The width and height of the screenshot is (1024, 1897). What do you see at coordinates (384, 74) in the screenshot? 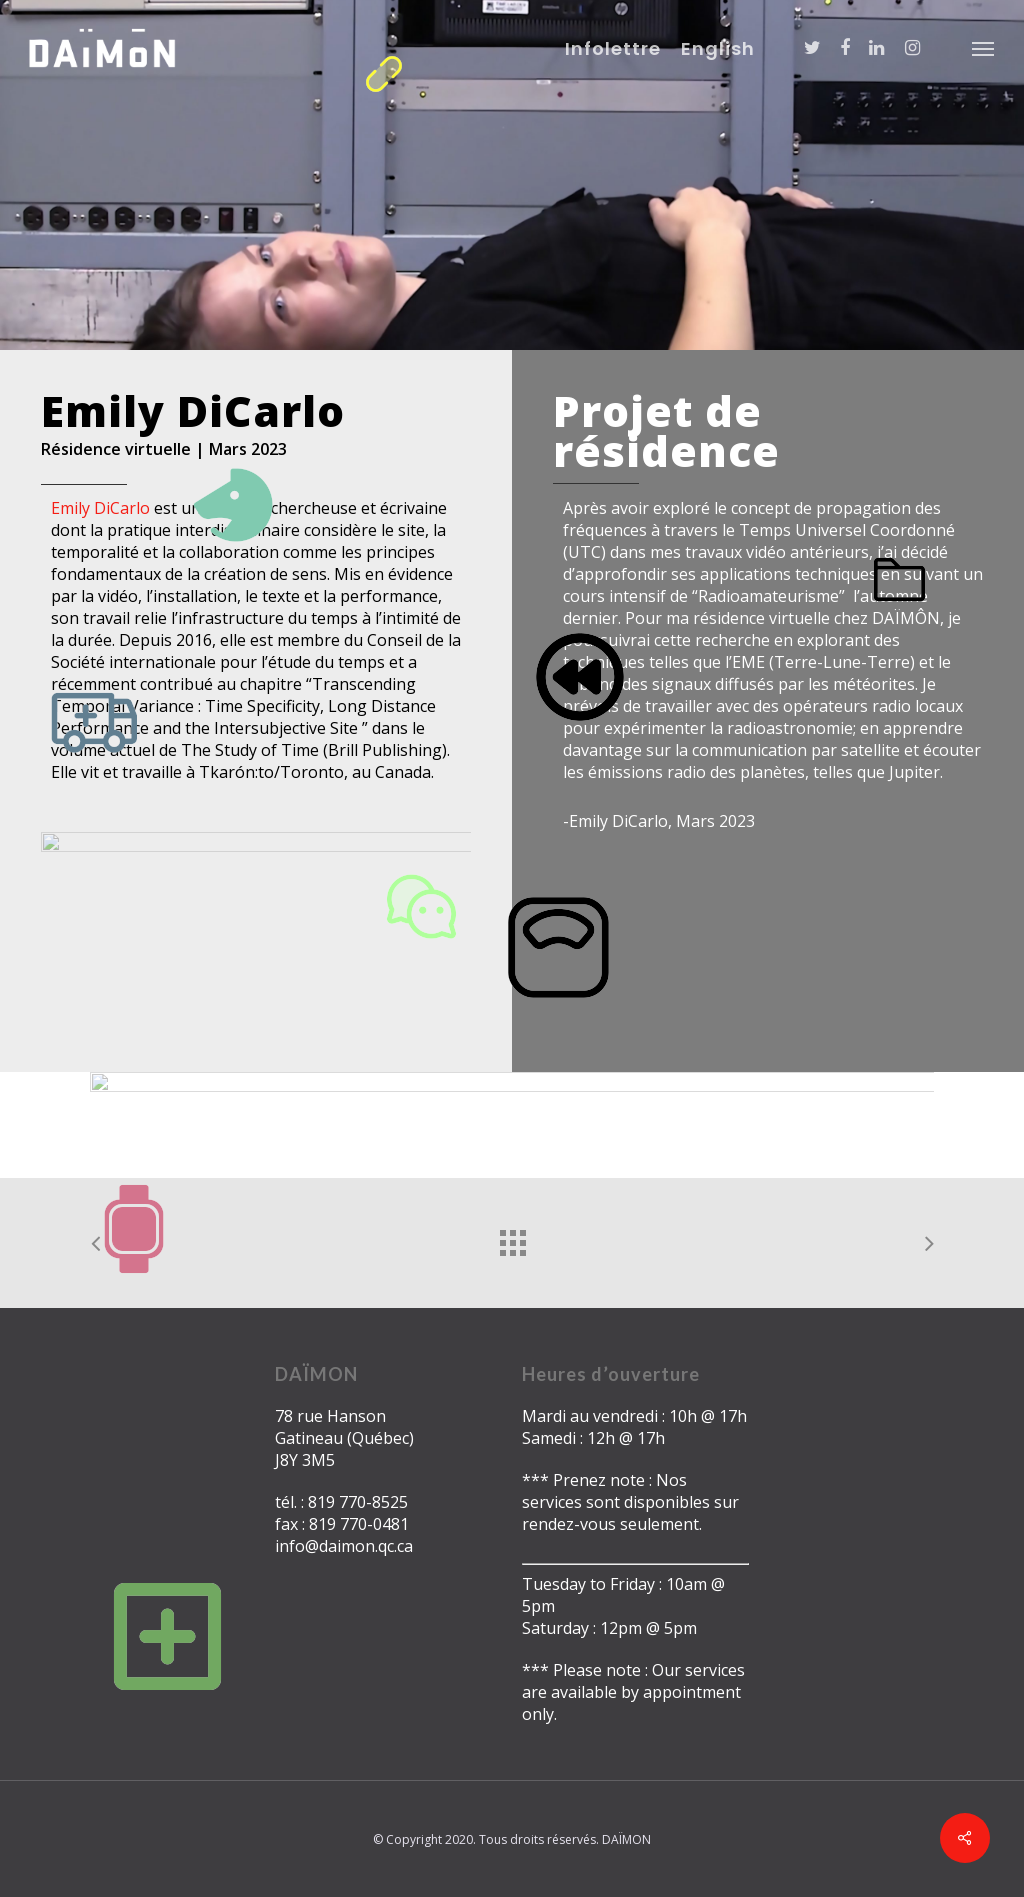
I see `disconnect or unlink connected items` at bounding box center [384, 74].